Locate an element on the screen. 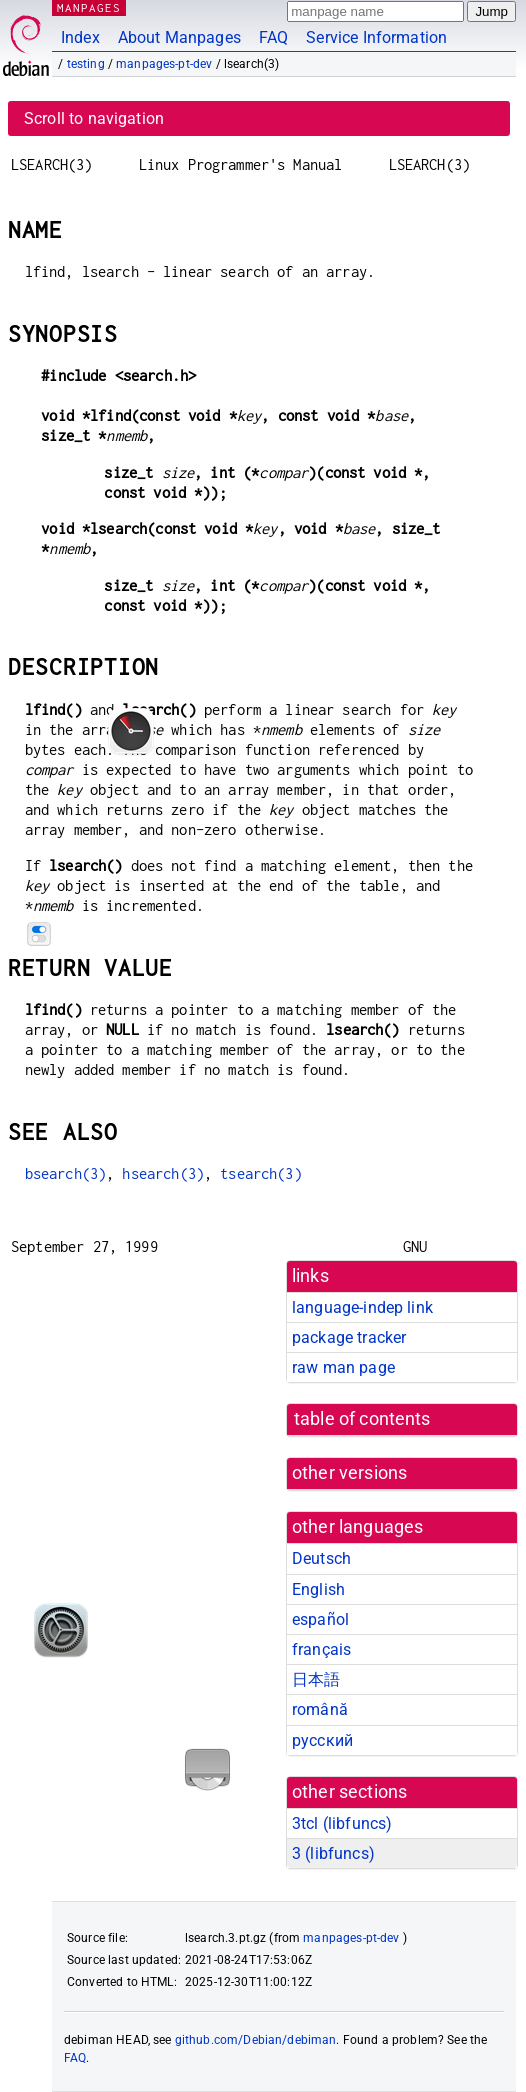 The height and width of the screenshot is (2092, 526). open system tweaks or settings customization is located at coordinates (39, 934).